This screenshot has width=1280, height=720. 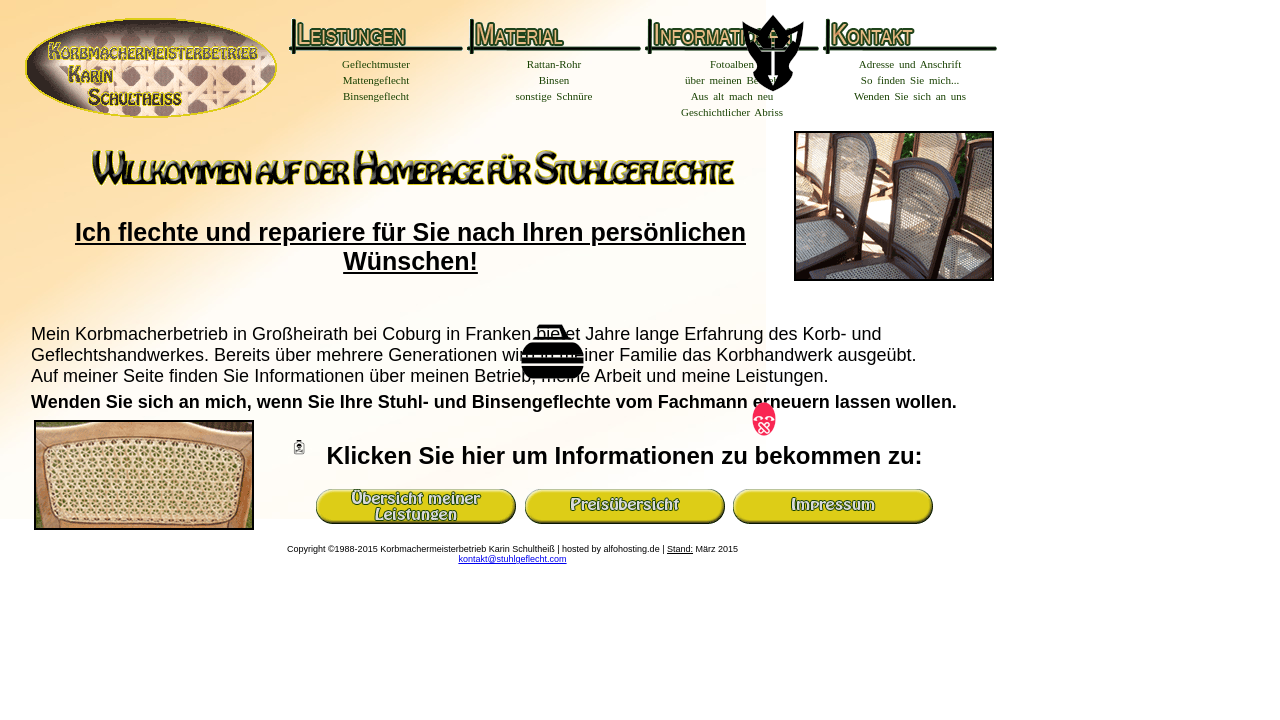 What do you see at coordinates (764, 419) in the screenshot?
I see `indicates a user or contact has been muted` at bounding box center [764, 419].